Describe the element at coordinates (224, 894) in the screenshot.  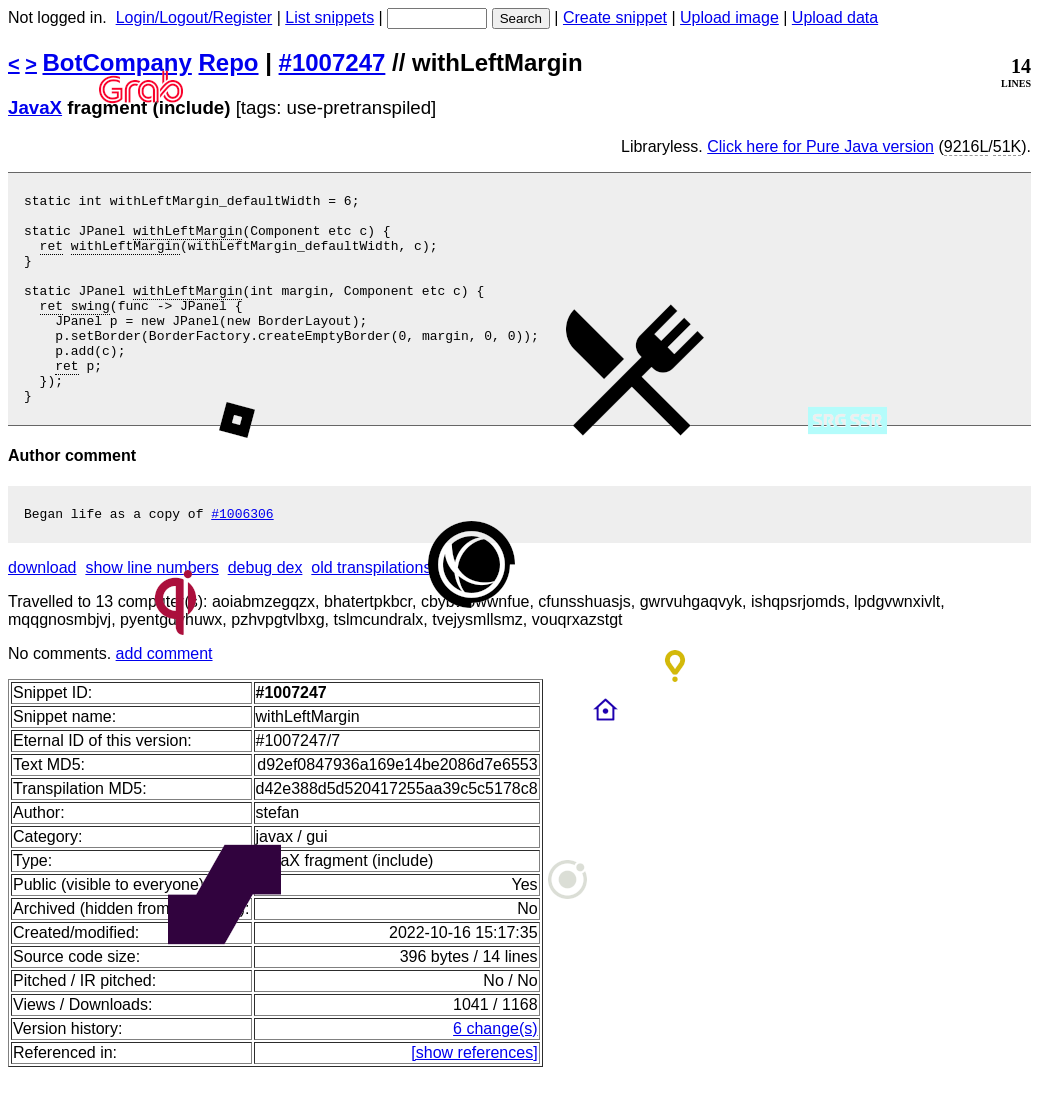
I see `salt project logo` at that location.